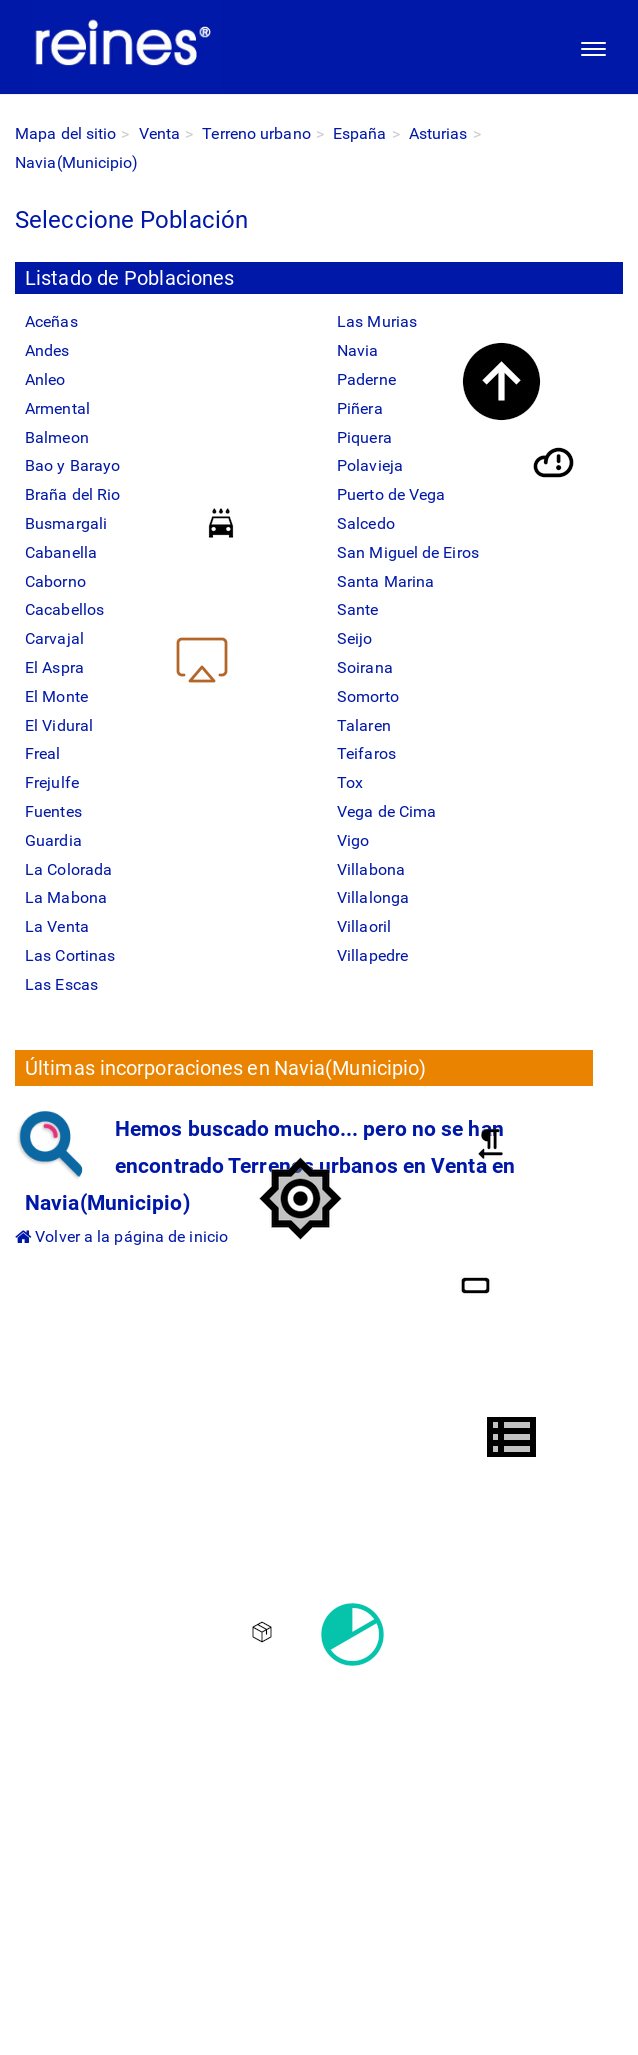  I want to click on switch to list view, so click(513, 1437).